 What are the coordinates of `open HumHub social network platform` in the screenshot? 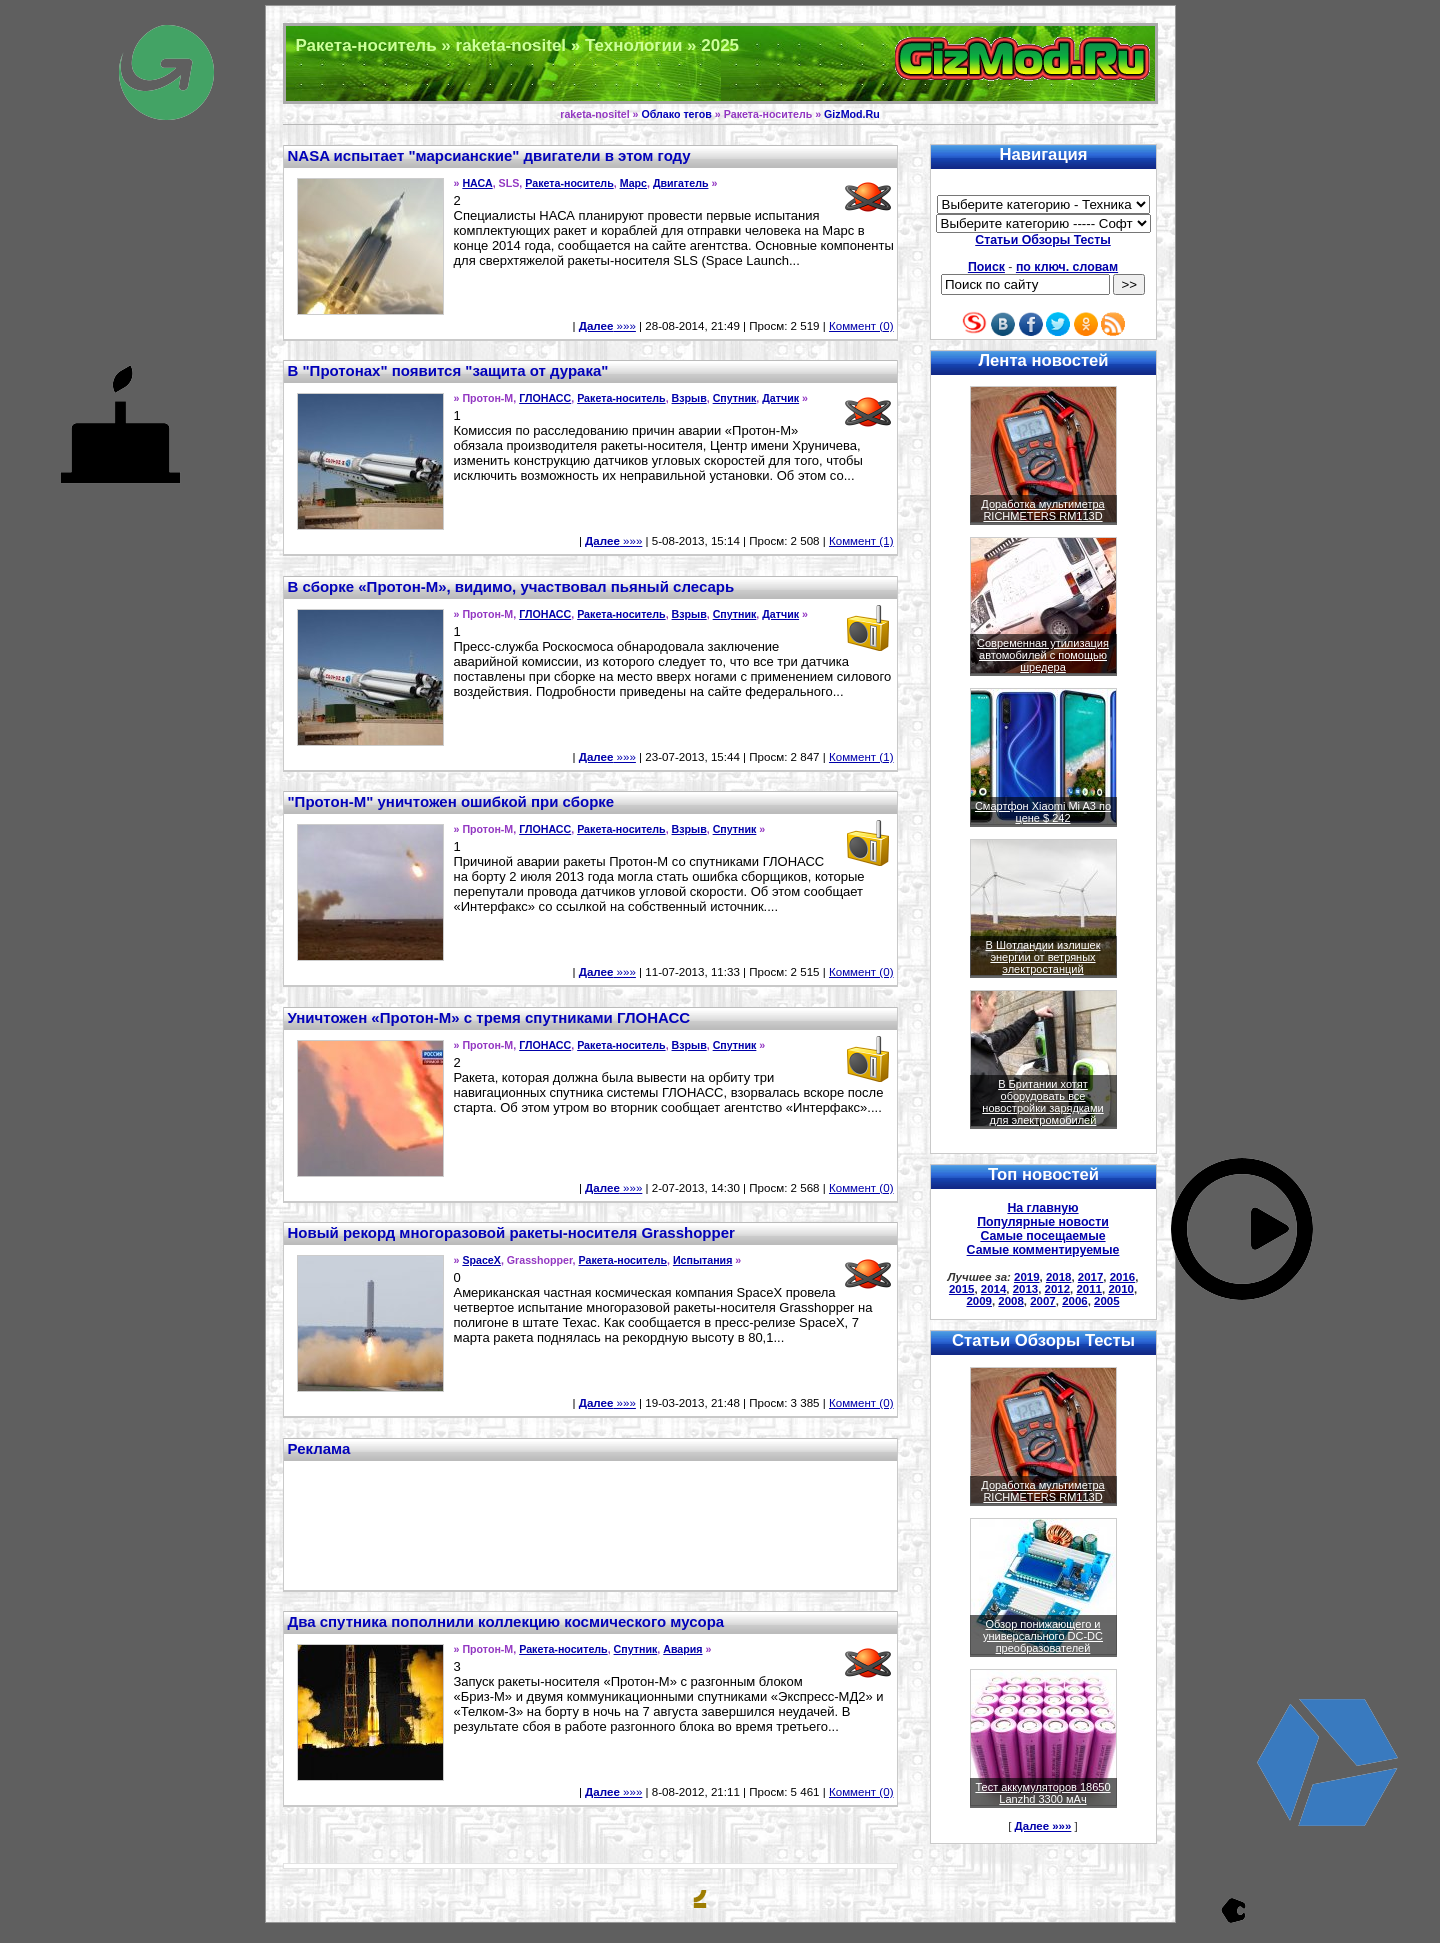 It's located at (1233, 1910).